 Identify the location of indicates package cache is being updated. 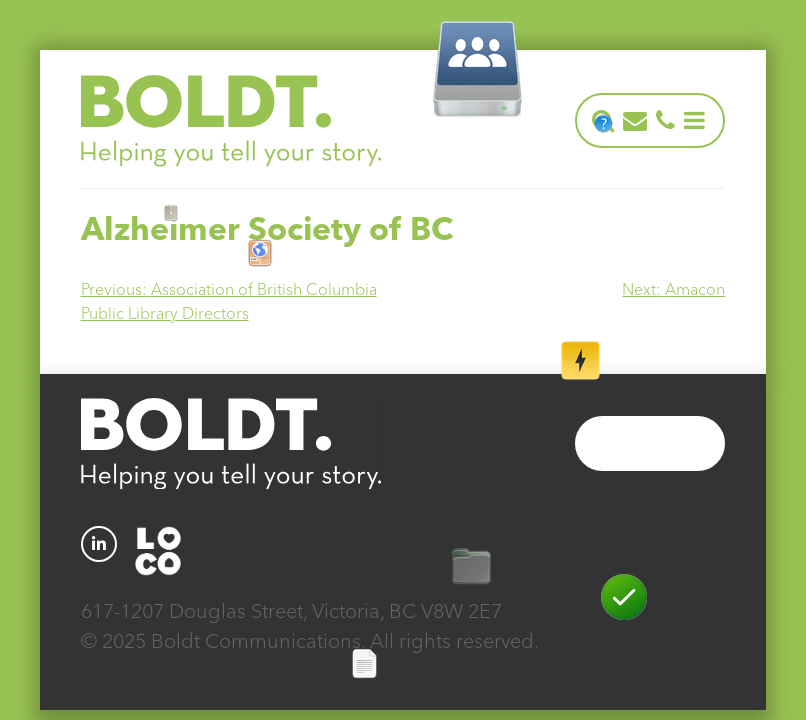
(260, 253).